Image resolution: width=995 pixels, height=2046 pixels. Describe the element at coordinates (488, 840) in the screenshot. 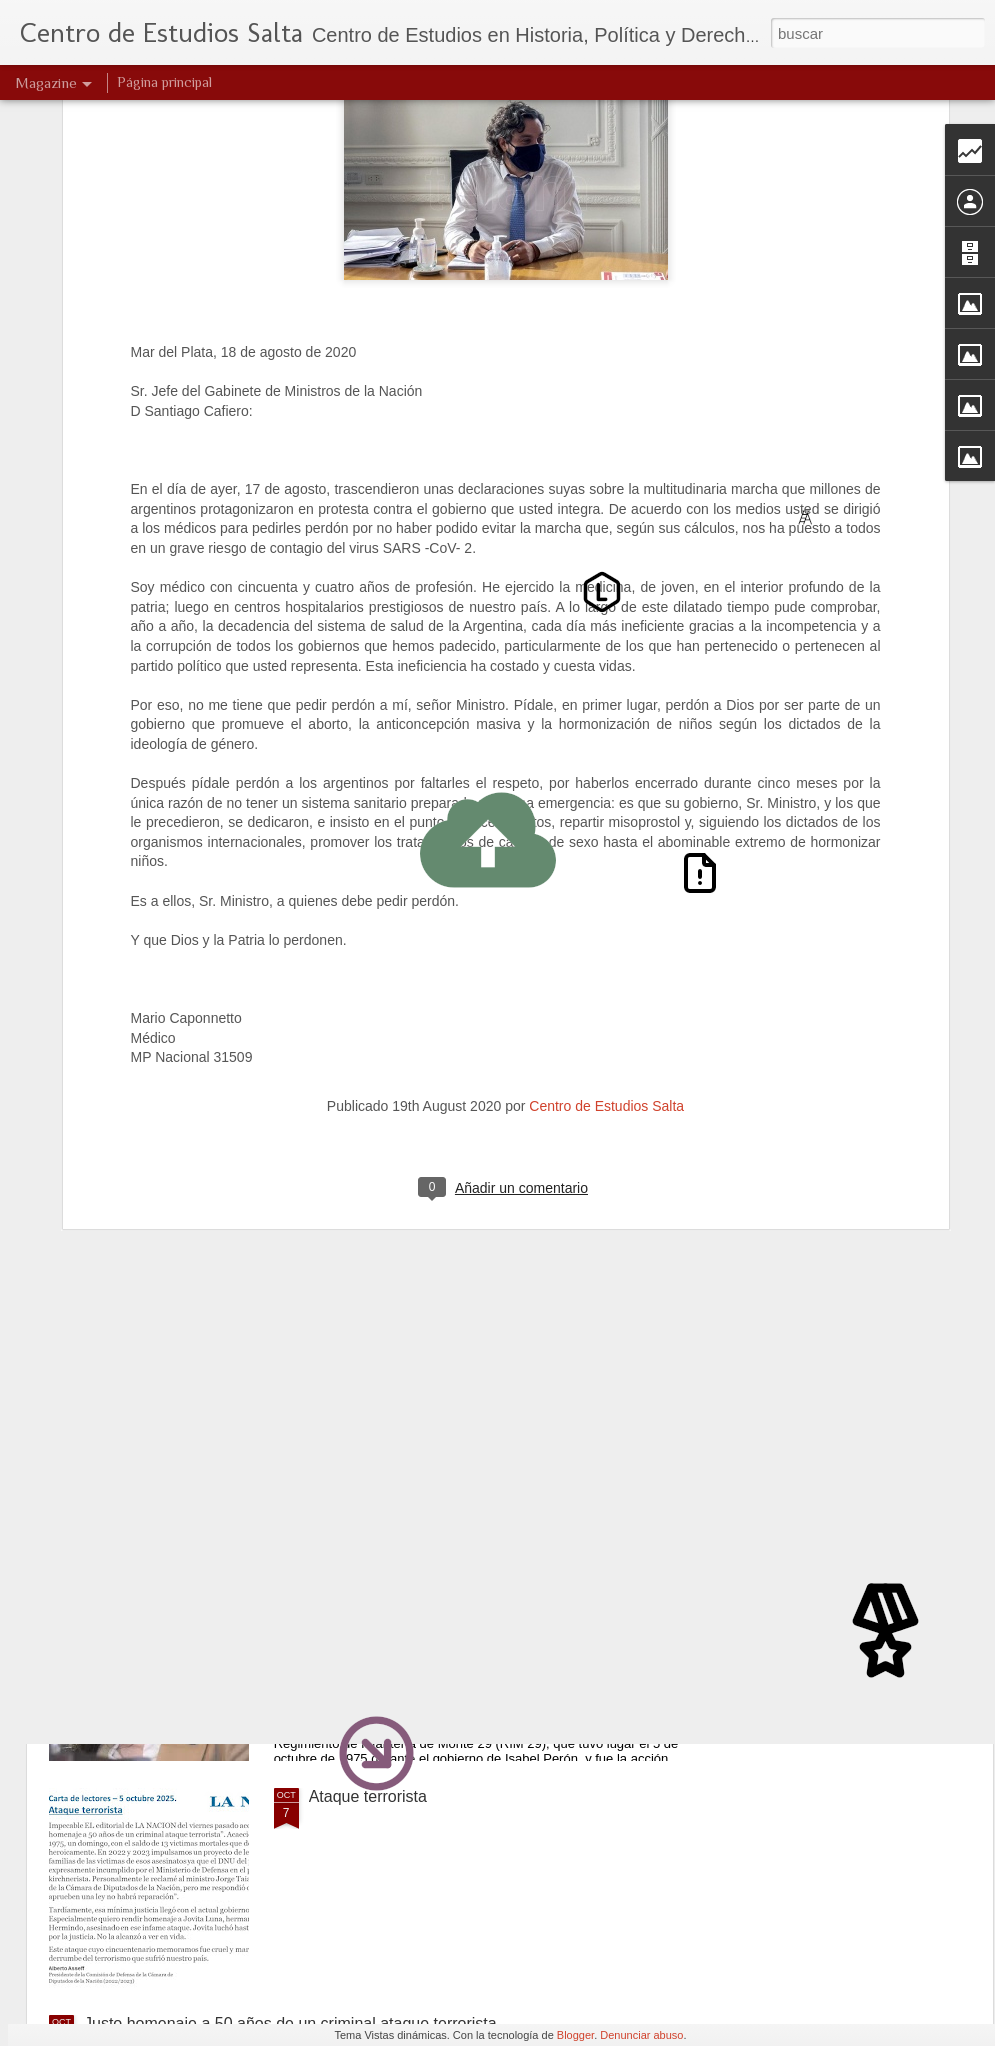

I see `upload file to cloud storage` at that location.